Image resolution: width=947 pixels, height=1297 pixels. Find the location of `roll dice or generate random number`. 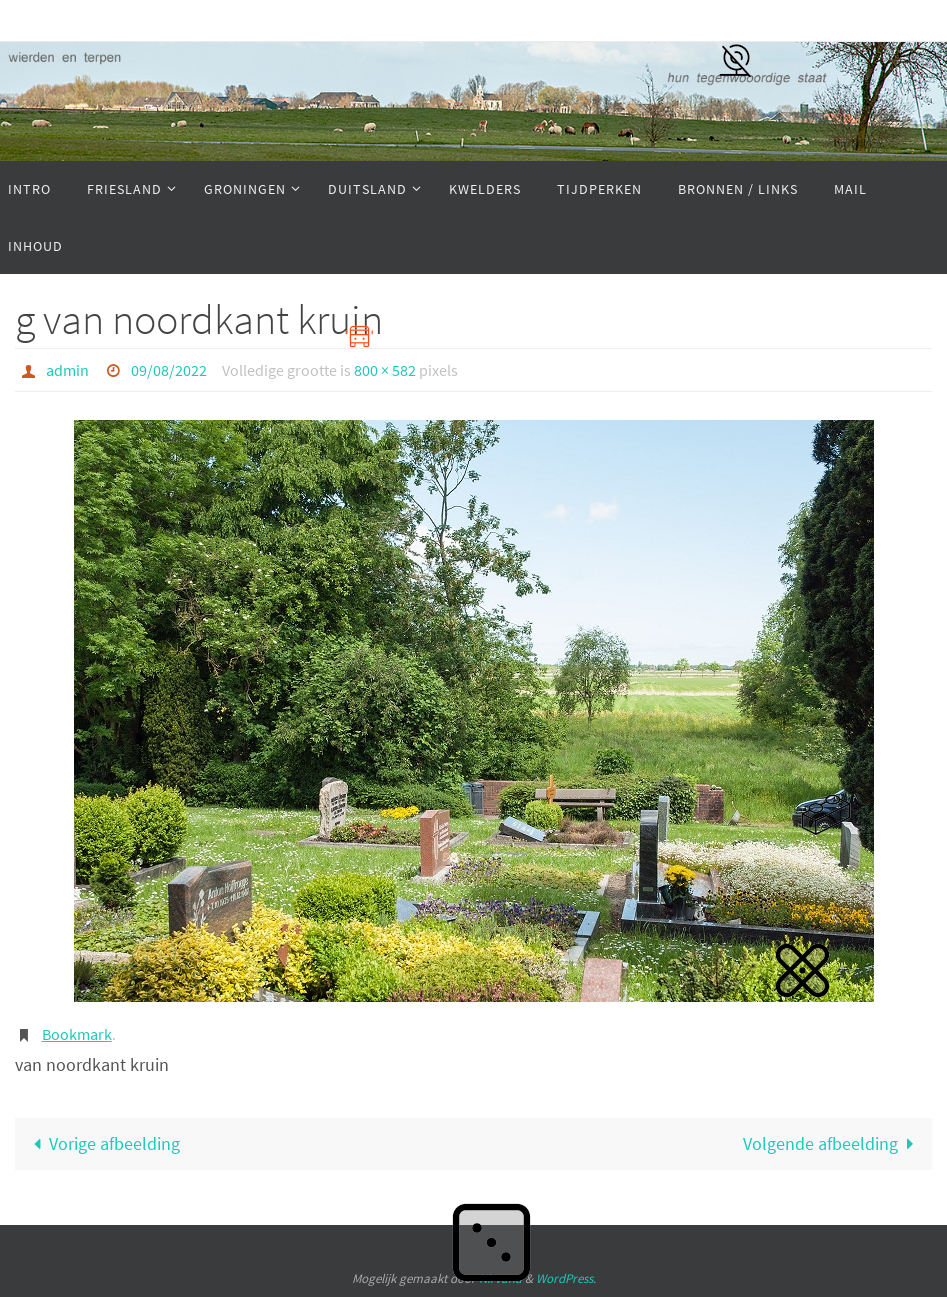

roll dice or generate random number is located at coordinates (491, 1242).